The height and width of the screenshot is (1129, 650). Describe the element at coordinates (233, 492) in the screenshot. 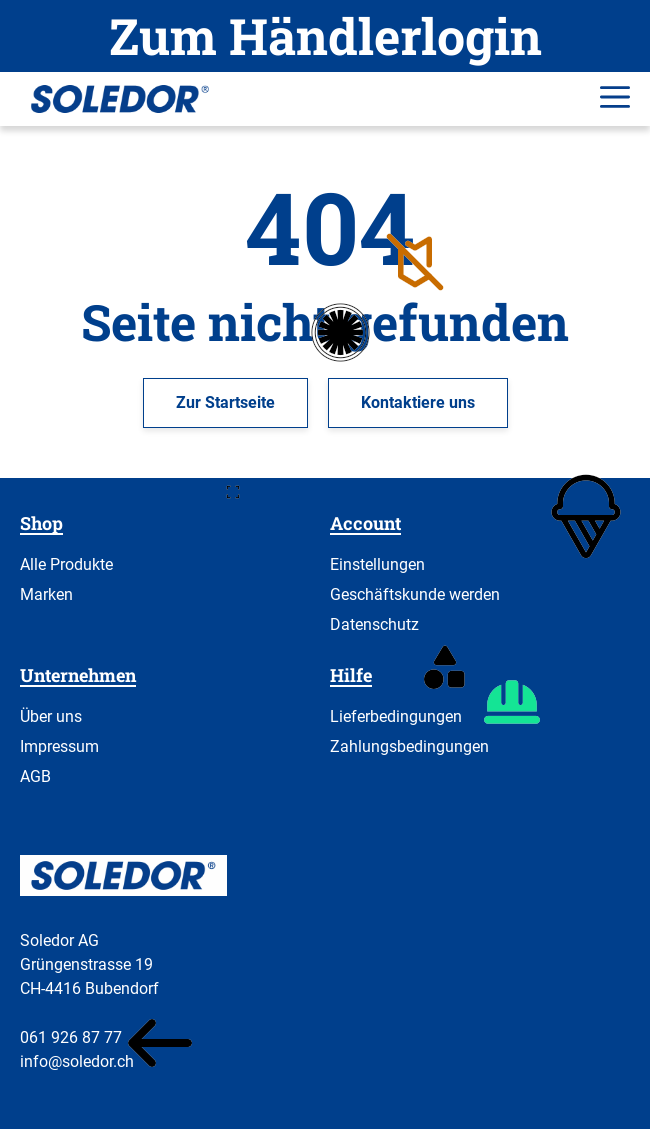

I see `expand to fullscreen mode` at that location.